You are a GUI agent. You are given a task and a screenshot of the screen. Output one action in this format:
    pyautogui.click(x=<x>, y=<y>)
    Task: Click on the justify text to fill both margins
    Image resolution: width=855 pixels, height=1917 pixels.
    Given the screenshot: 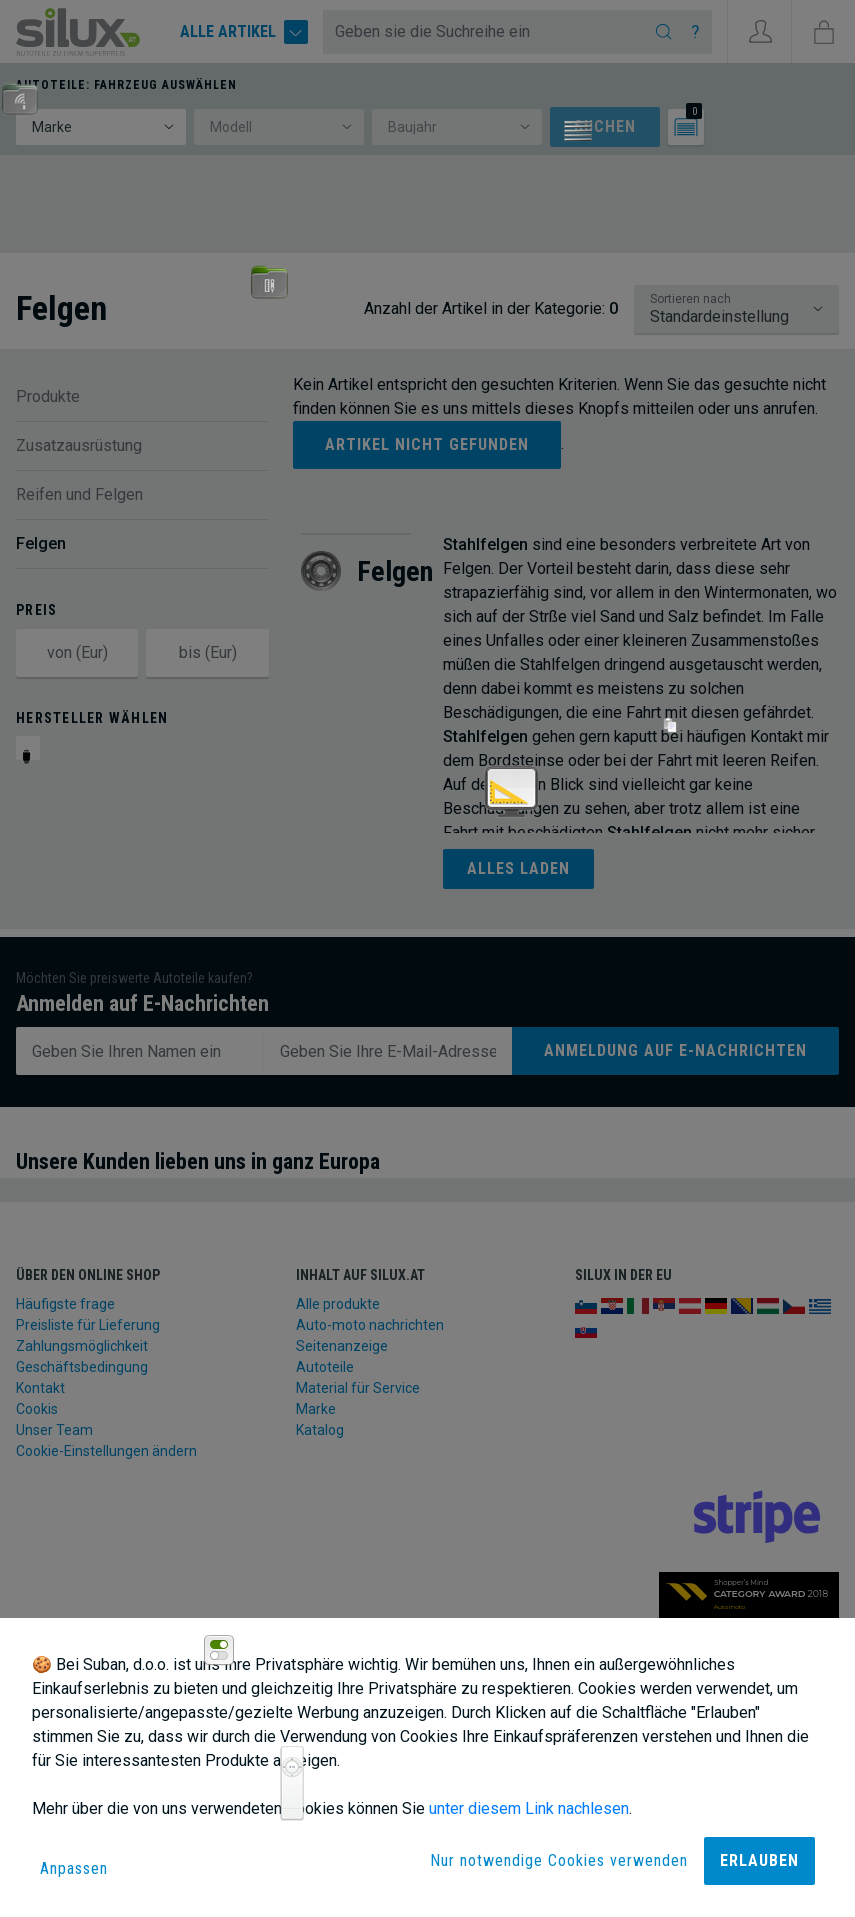 What is the action you would take?
    pyautogui.click(x=578, y=131)
    